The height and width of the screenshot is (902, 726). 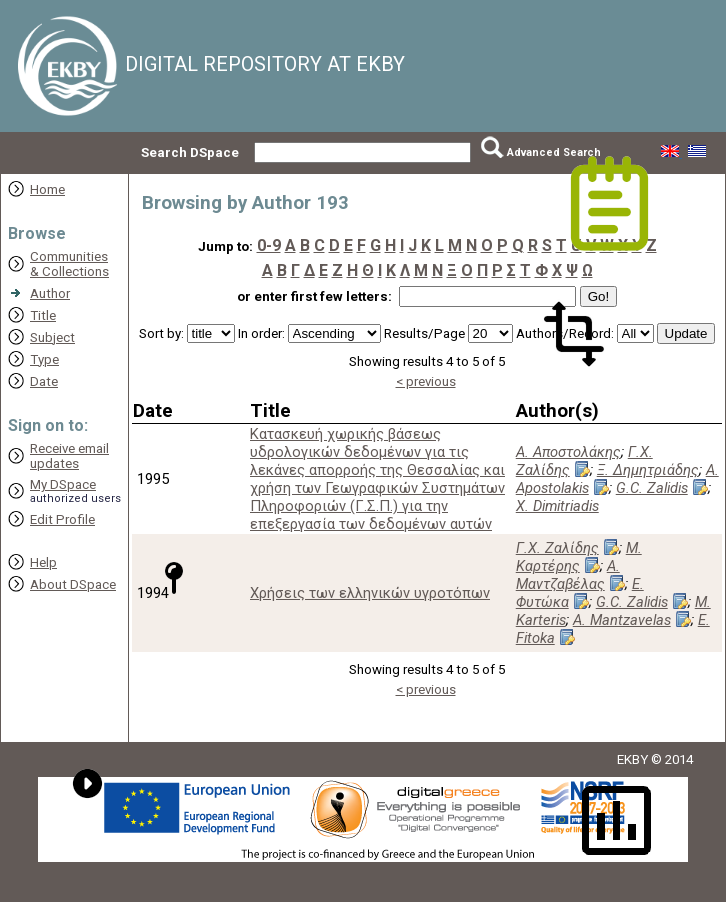 What do you see at coordinates (87, 783) in the screenshot?
I see `play media or video content` at bounding box center [87, 783].